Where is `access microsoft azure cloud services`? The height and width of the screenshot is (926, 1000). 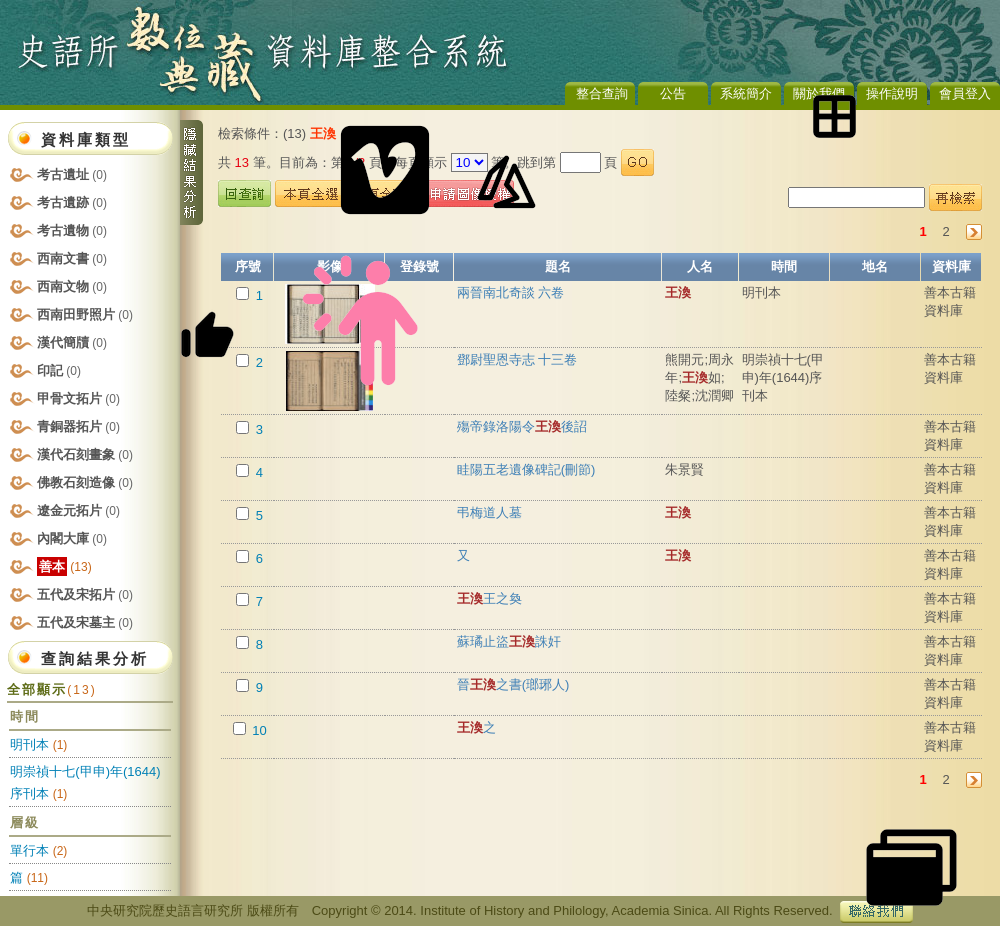
access microsoft azure cloud services is located at coordinates (506, 184).